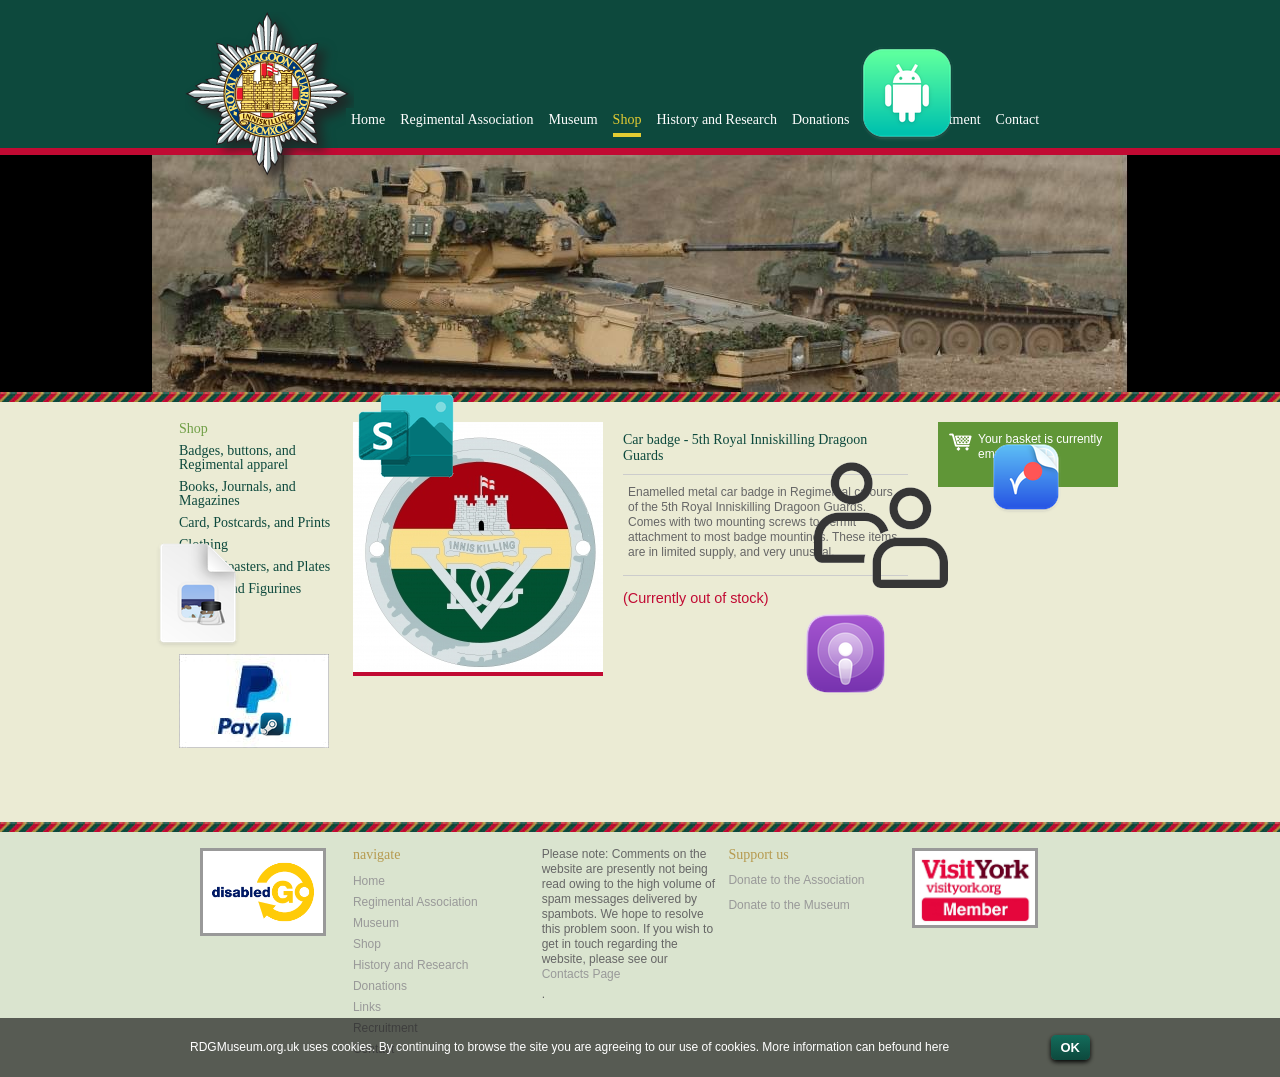  Describe the element at coordinates (881, 521) in the screenshot. I see `access user account settings` at that location.